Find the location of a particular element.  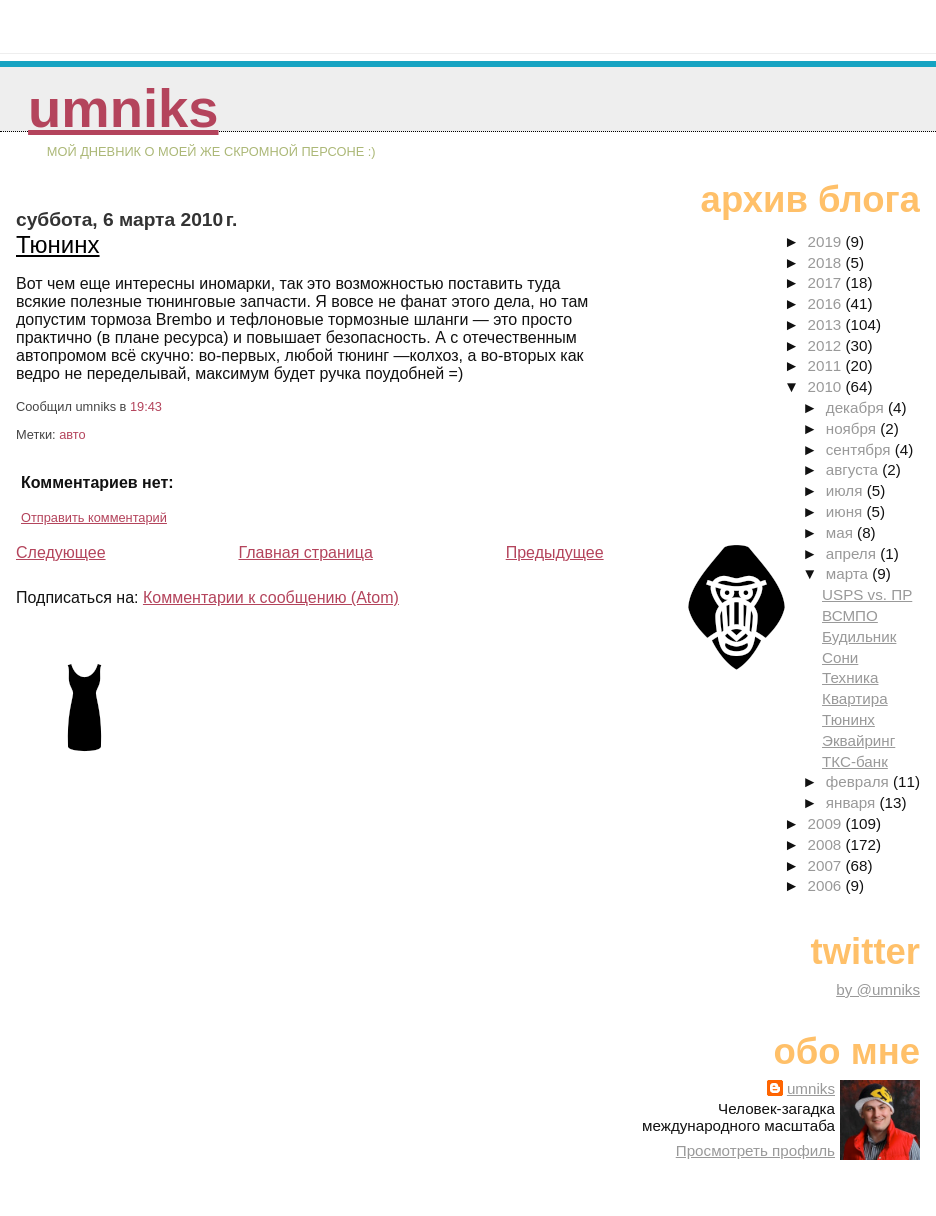

select mandrill character or avatar is located at coordinates (736, 607).